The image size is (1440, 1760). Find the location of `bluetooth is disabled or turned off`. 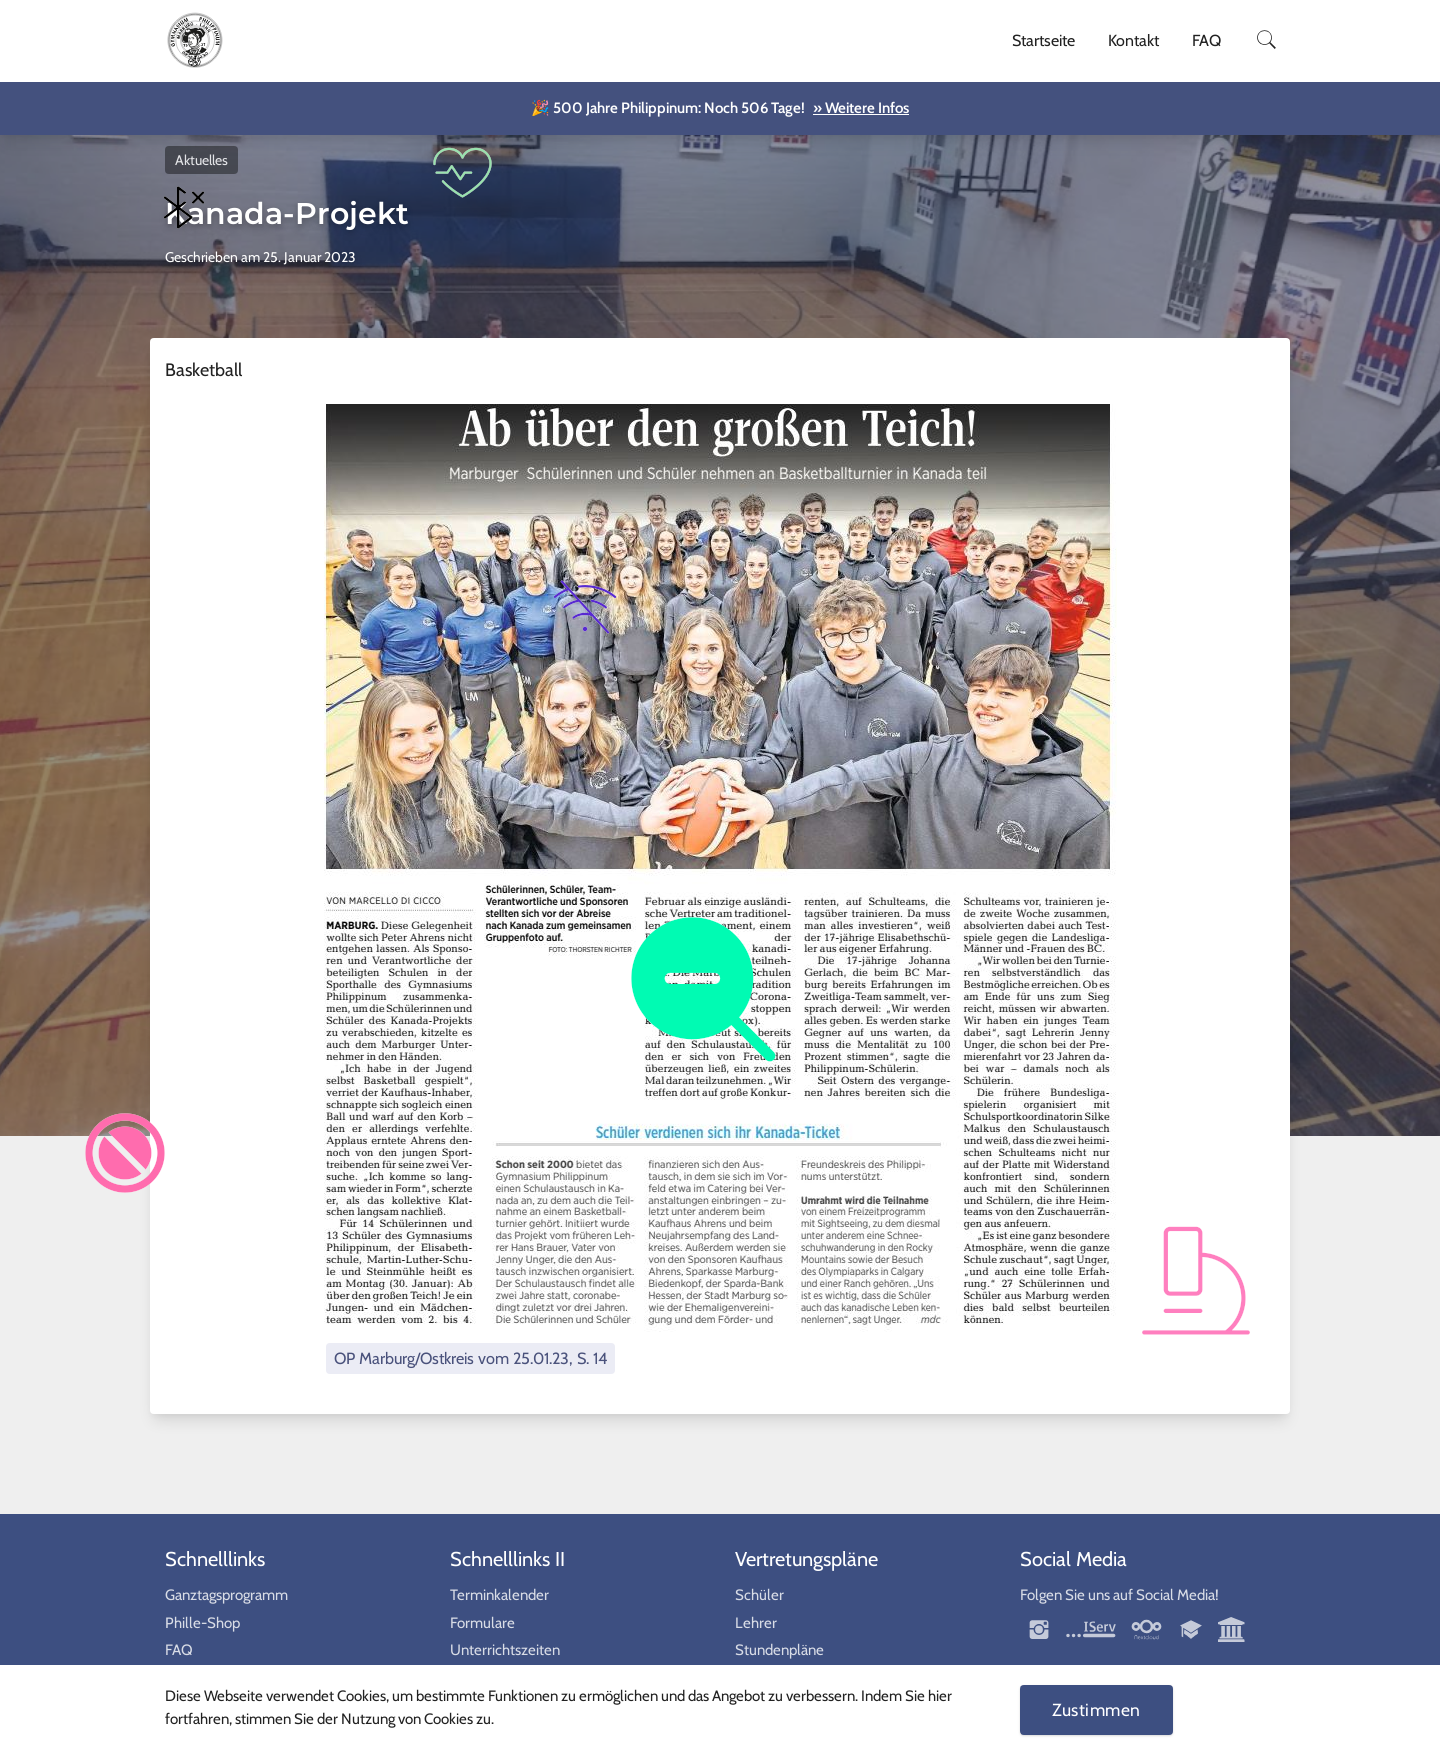

bluetooth is disabled or turned off is located at coordinates (181, 207).